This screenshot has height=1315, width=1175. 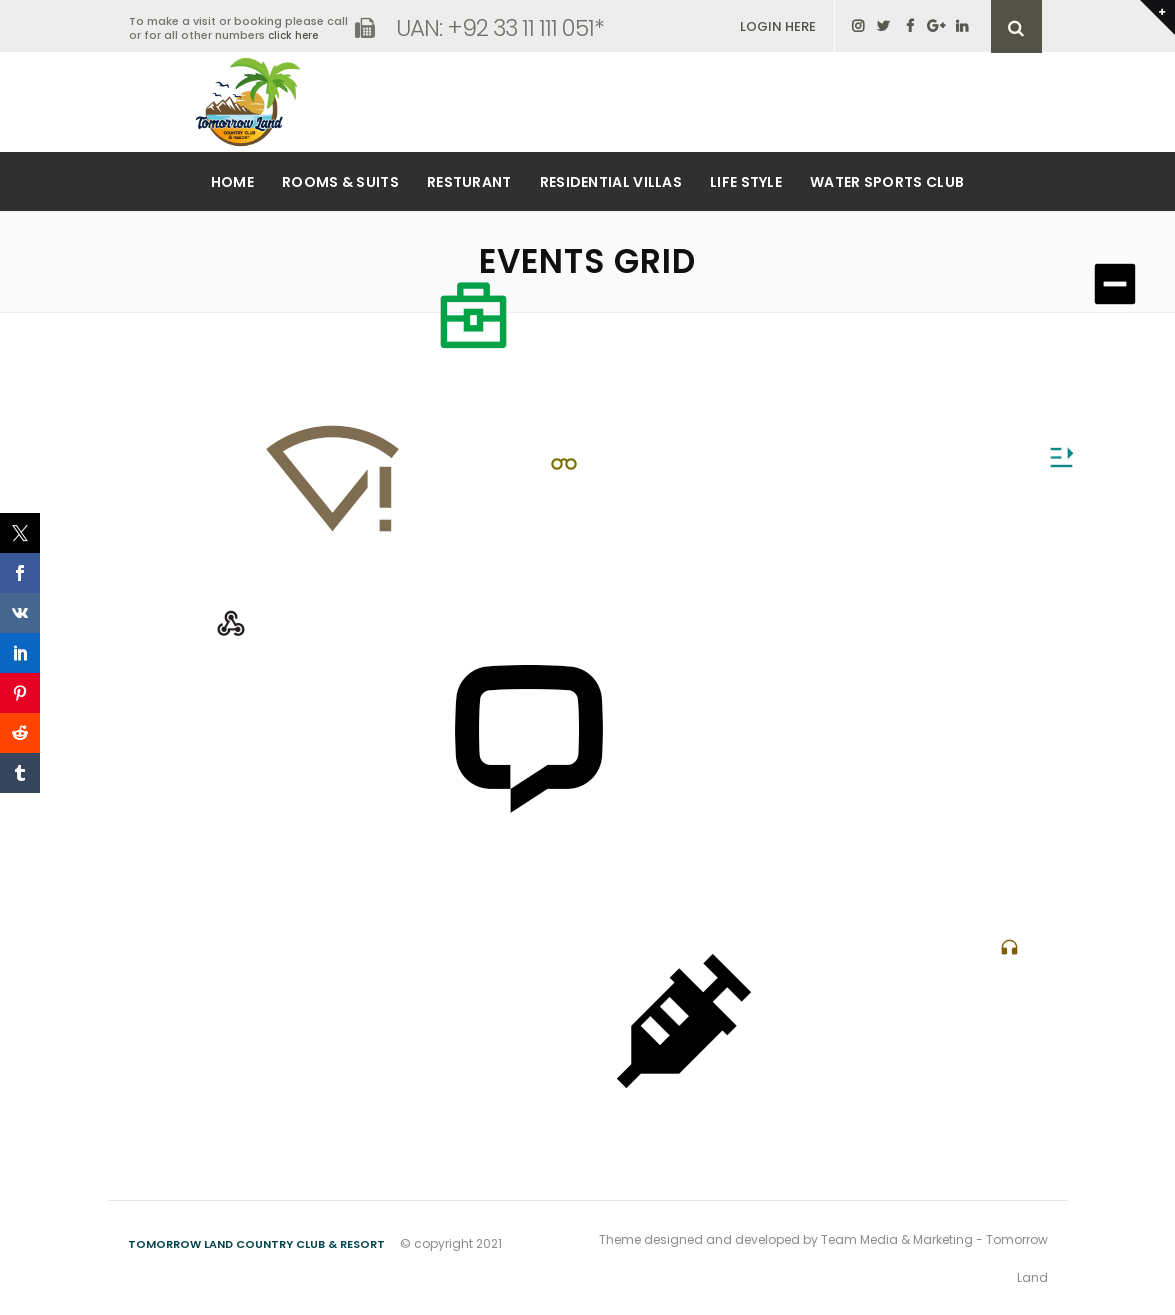 I want to click on indicates wifi connection error or problem, so click(x=332, y=478).